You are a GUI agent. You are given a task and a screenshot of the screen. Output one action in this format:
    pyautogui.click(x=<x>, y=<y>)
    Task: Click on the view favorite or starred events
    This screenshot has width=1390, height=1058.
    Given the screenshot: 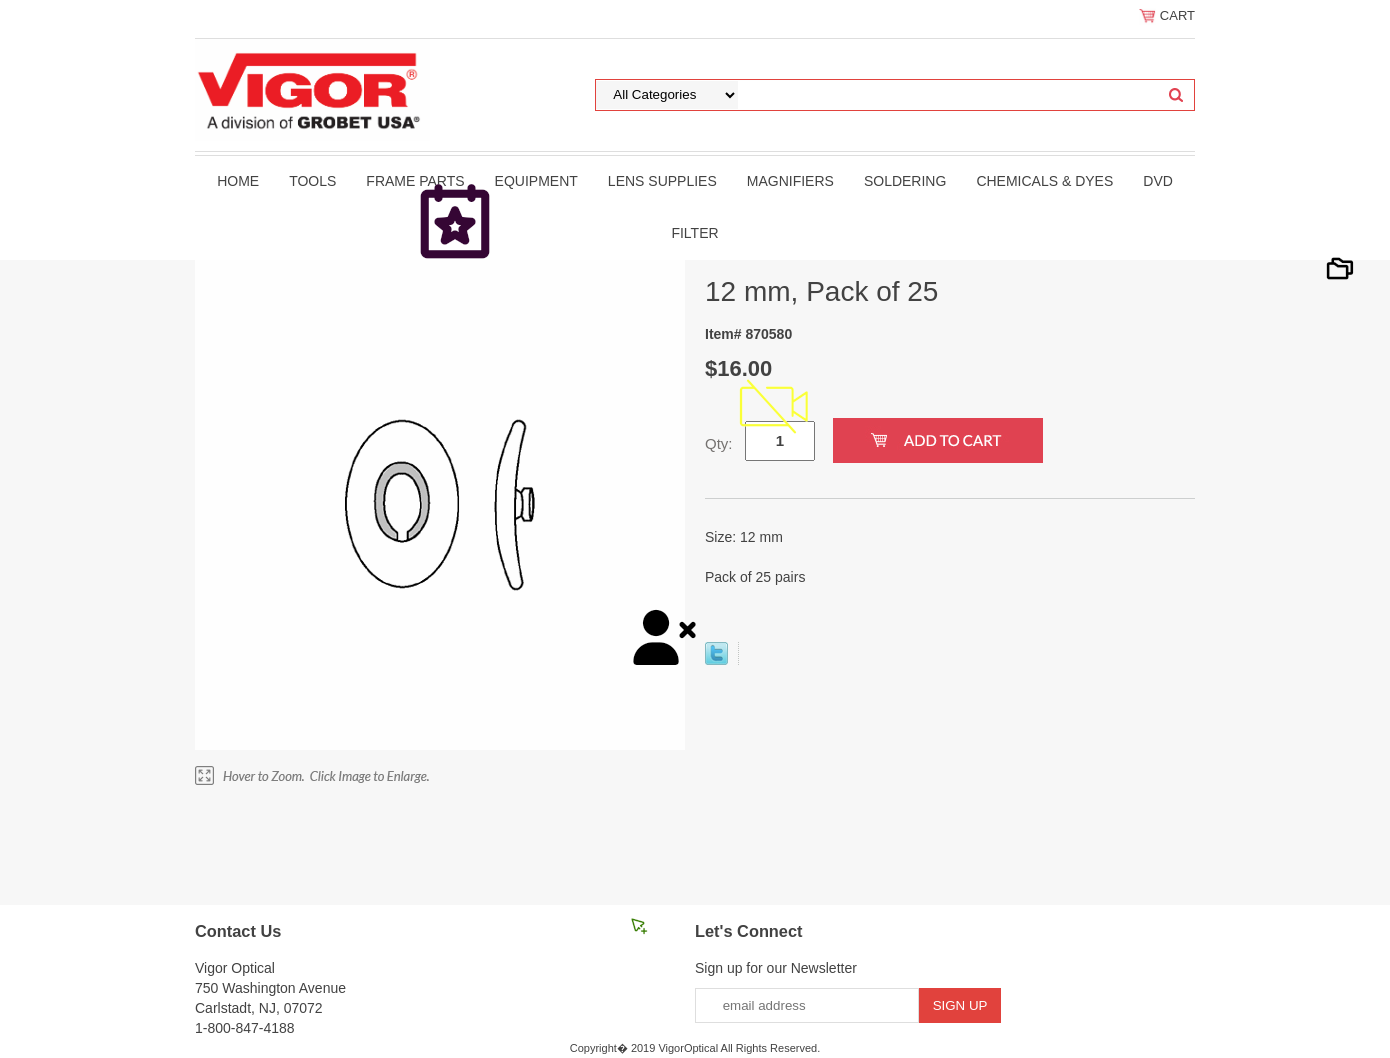 What is the action you would take?
    pyautogui.click(x=455, y=224)
    